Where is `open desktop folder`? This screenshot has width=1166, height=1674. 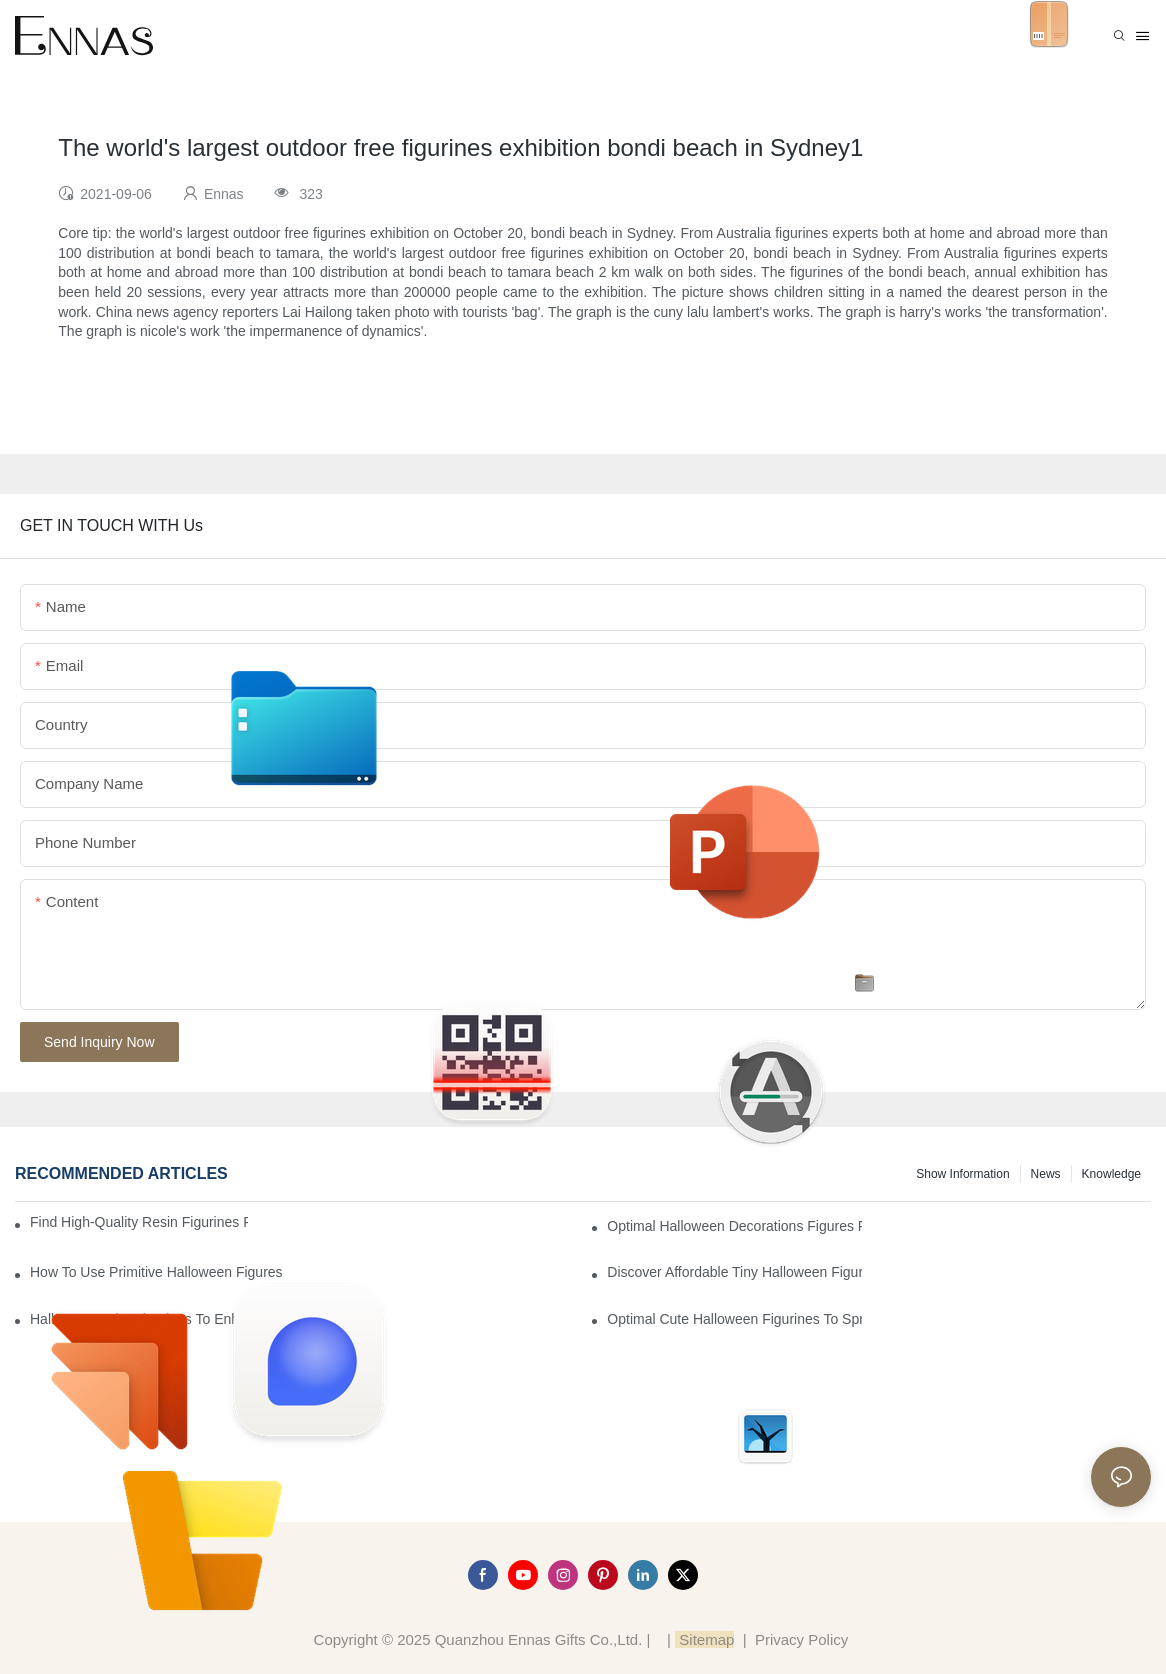 open desktop folder is located at coordinates (304, 732).